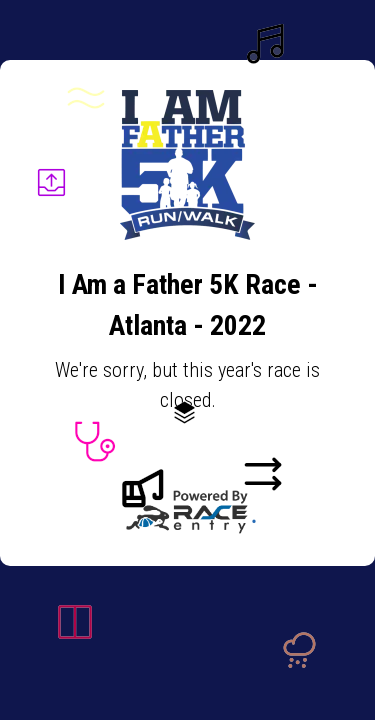 This screenshot has width=375, height=720. I want to click on upload file from tray, so click(51, 182).